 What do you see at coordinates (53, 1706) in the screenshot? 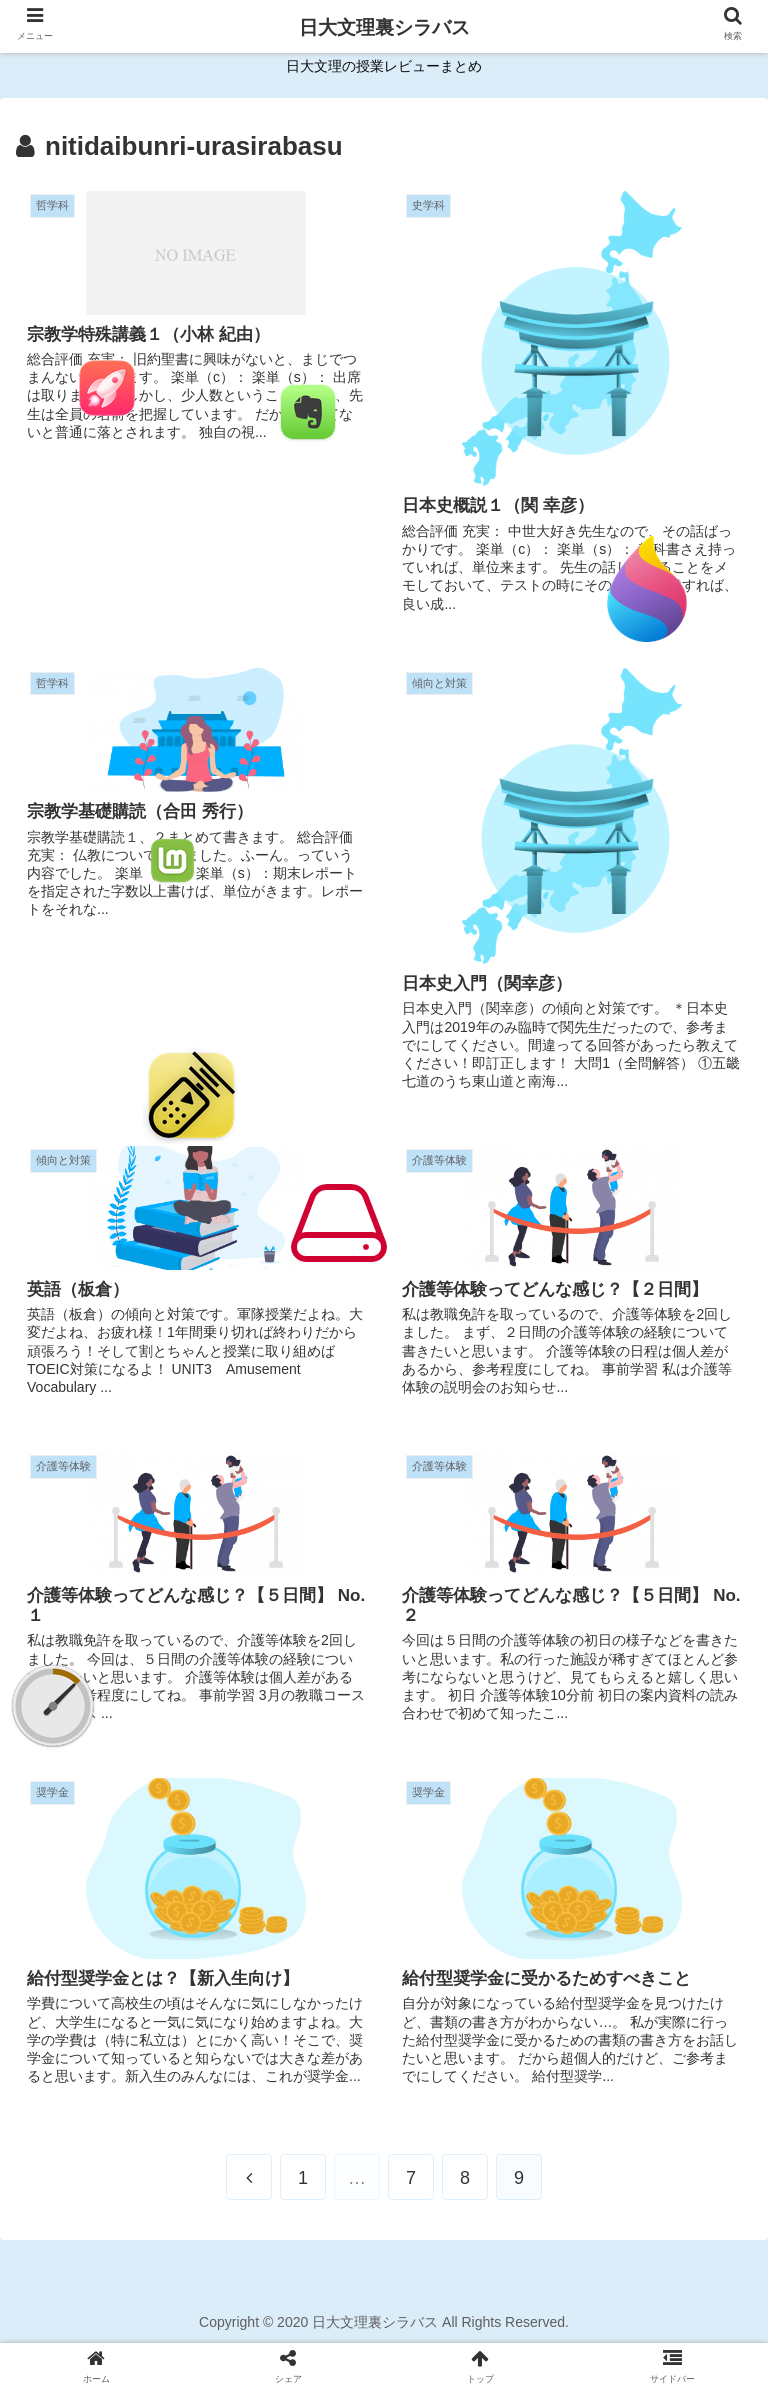
I see `open system profiler application` at bounding box center [53, 1706].